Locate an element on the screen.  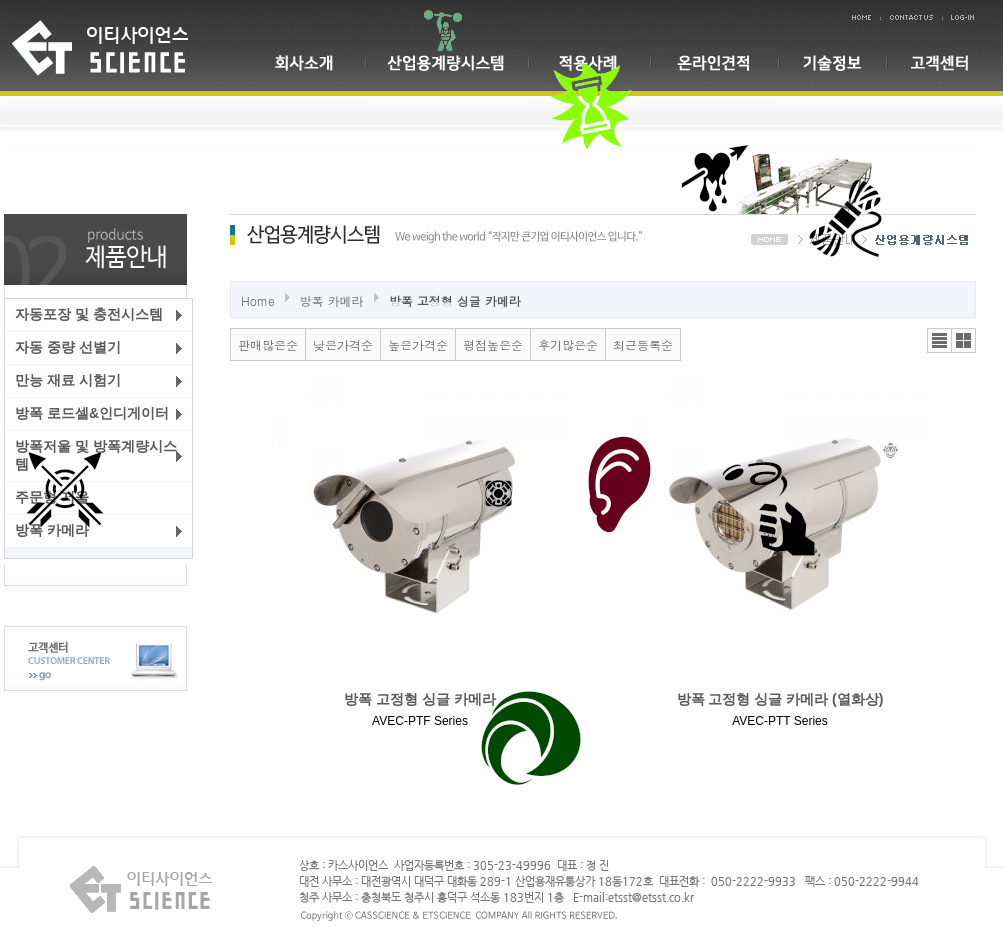
access strength training or workout features is located at coordinates (443, 30).